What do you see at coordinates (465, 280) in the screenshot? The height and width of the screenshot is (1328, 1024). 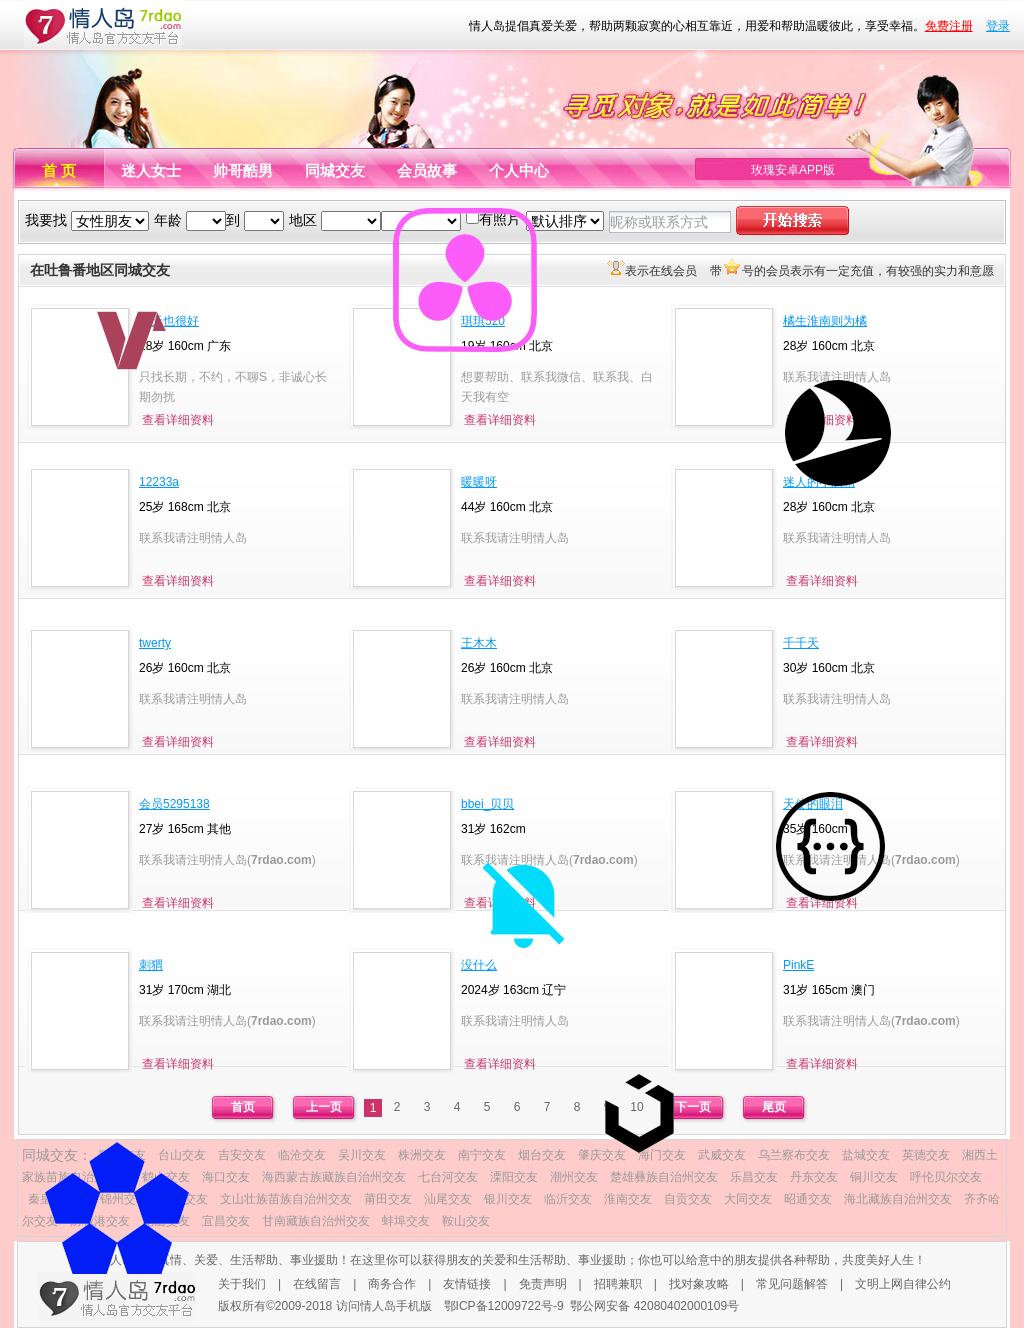 I see `open DaVinci Resolve video editing software` at bounding box center [465, 280].